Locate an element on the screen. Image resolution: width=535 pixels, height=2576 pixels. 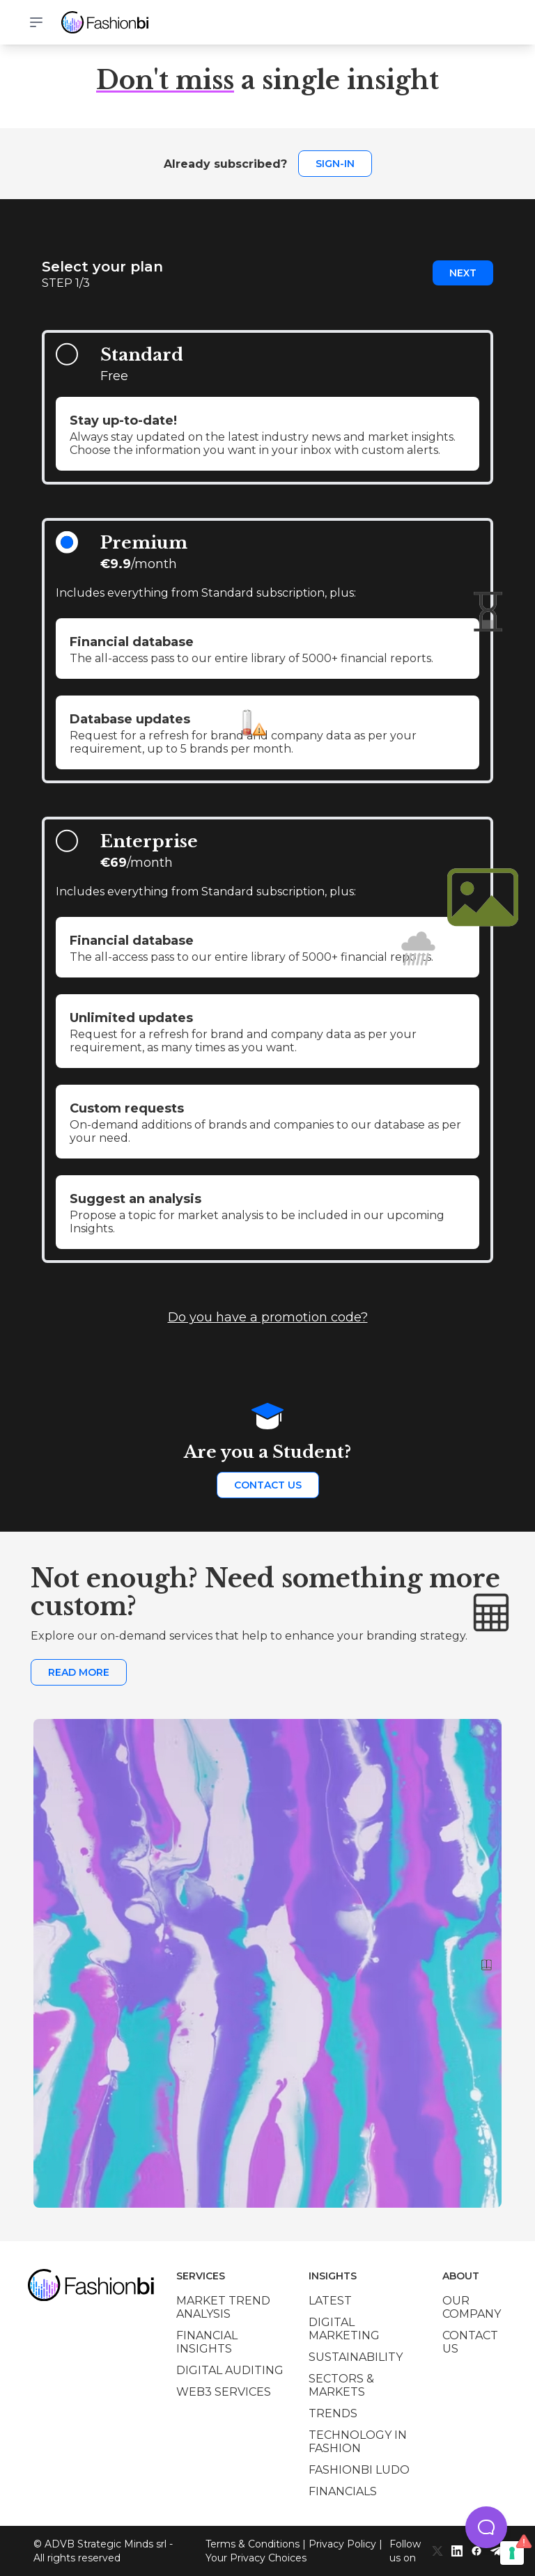
indicates low battery warning is located at coordinates (253, 723).